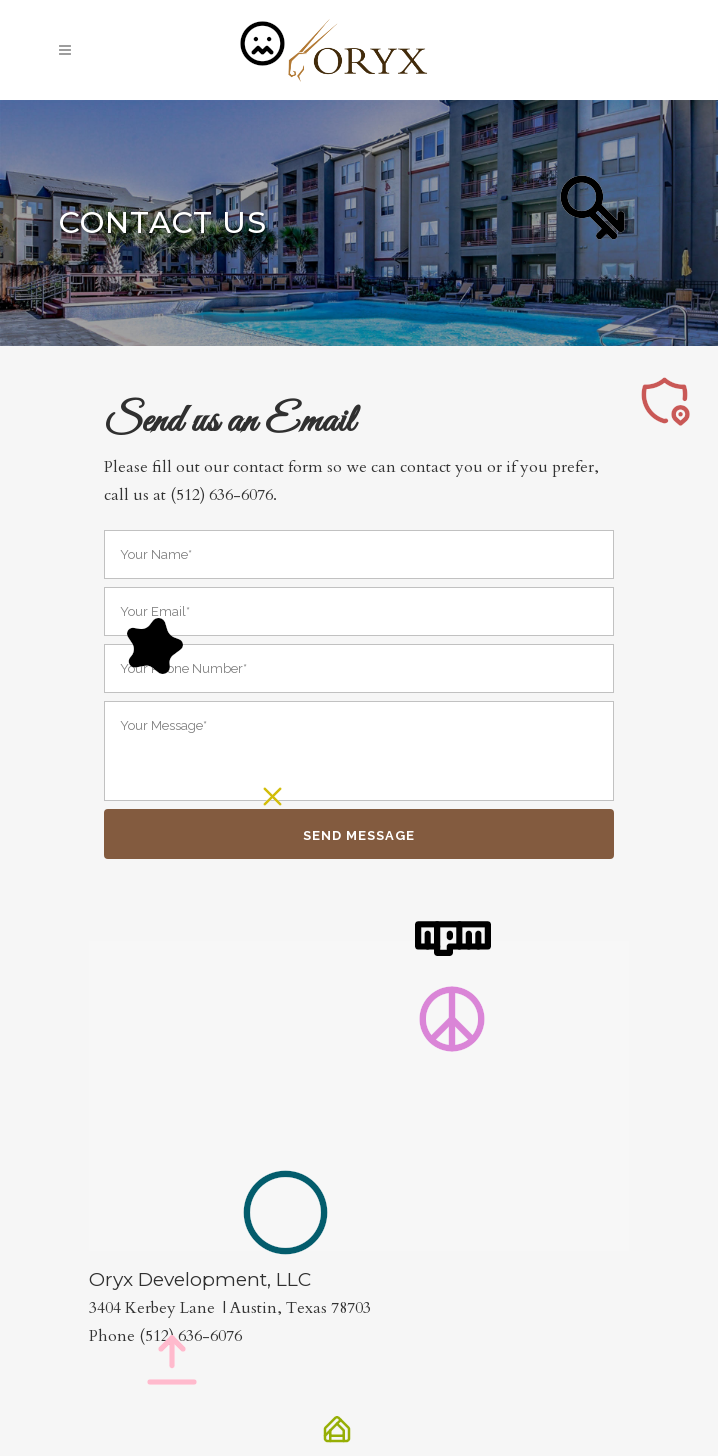 Image resolution: width=718 pixels, height=1456 pixels. Describe the element at coordinates (592, 207) in the screenshot. I see `select intergender or non-binary gender option` at that location.